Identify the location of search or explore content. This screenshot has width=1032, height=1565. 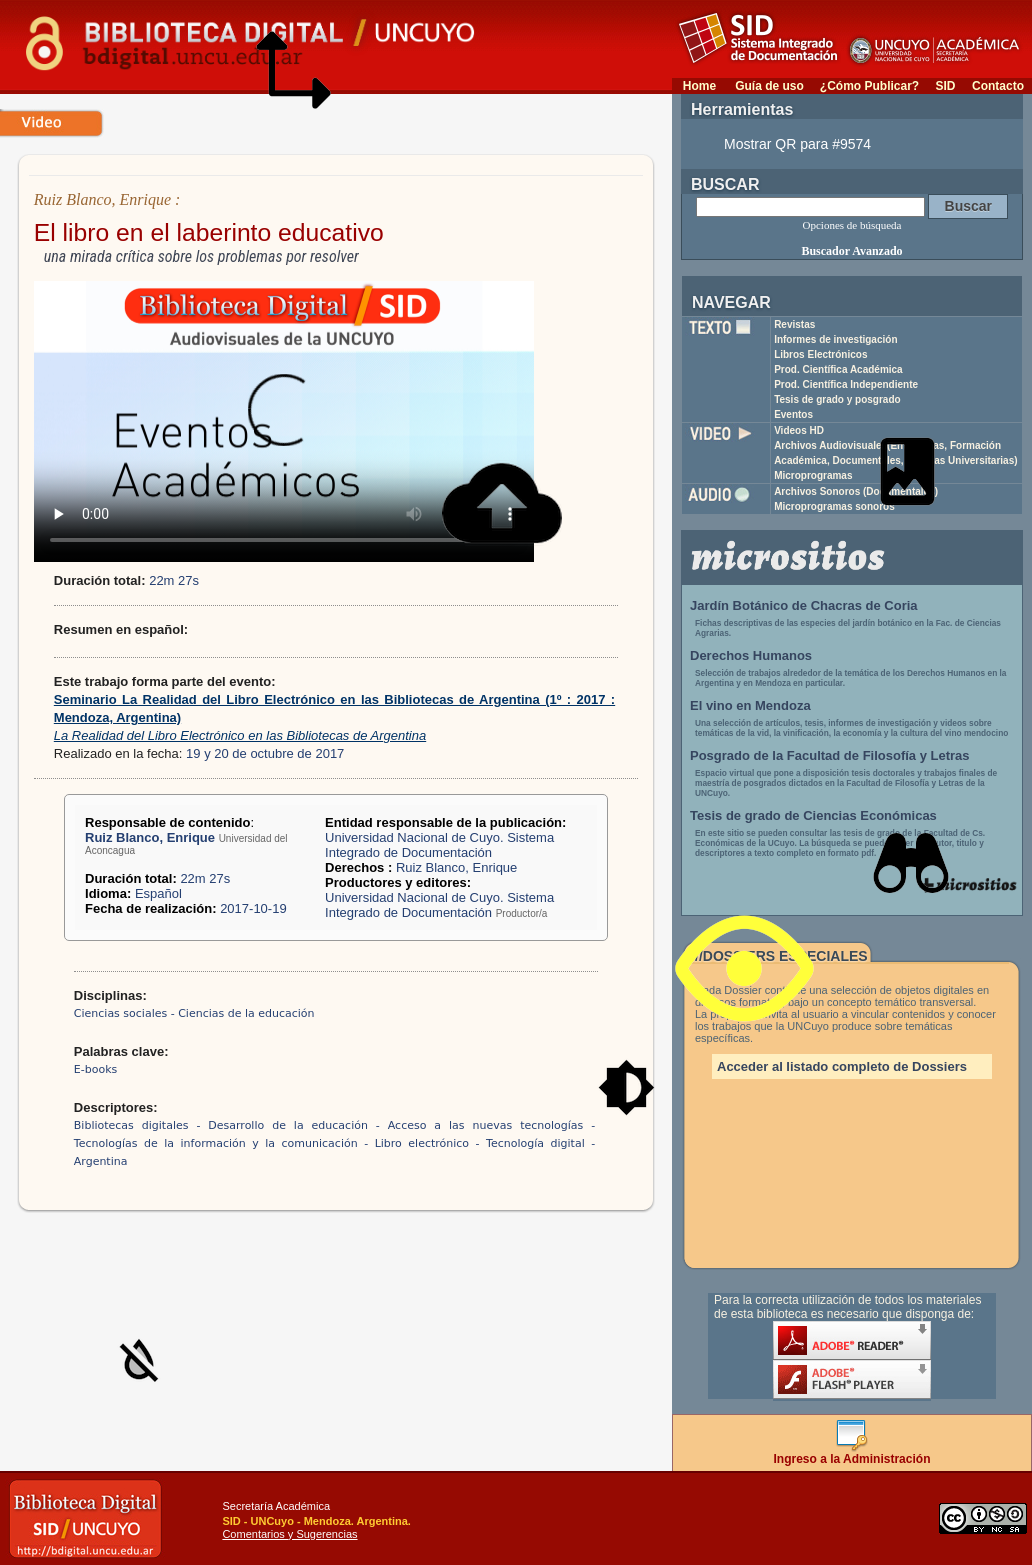
(911, 863).